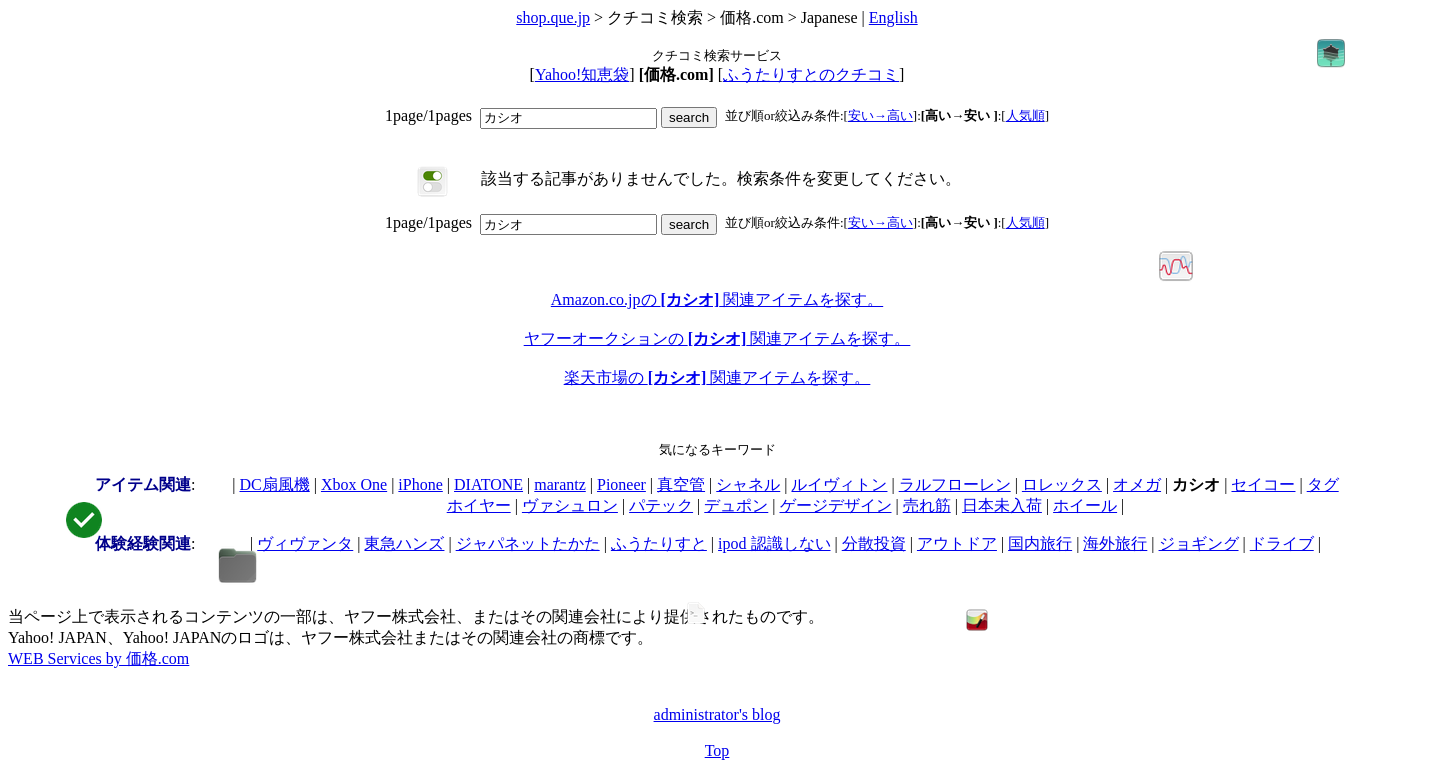 The width and height of the screenshot is (1434, 768). I want to click on shell script file type indicator, so click(696, 613).